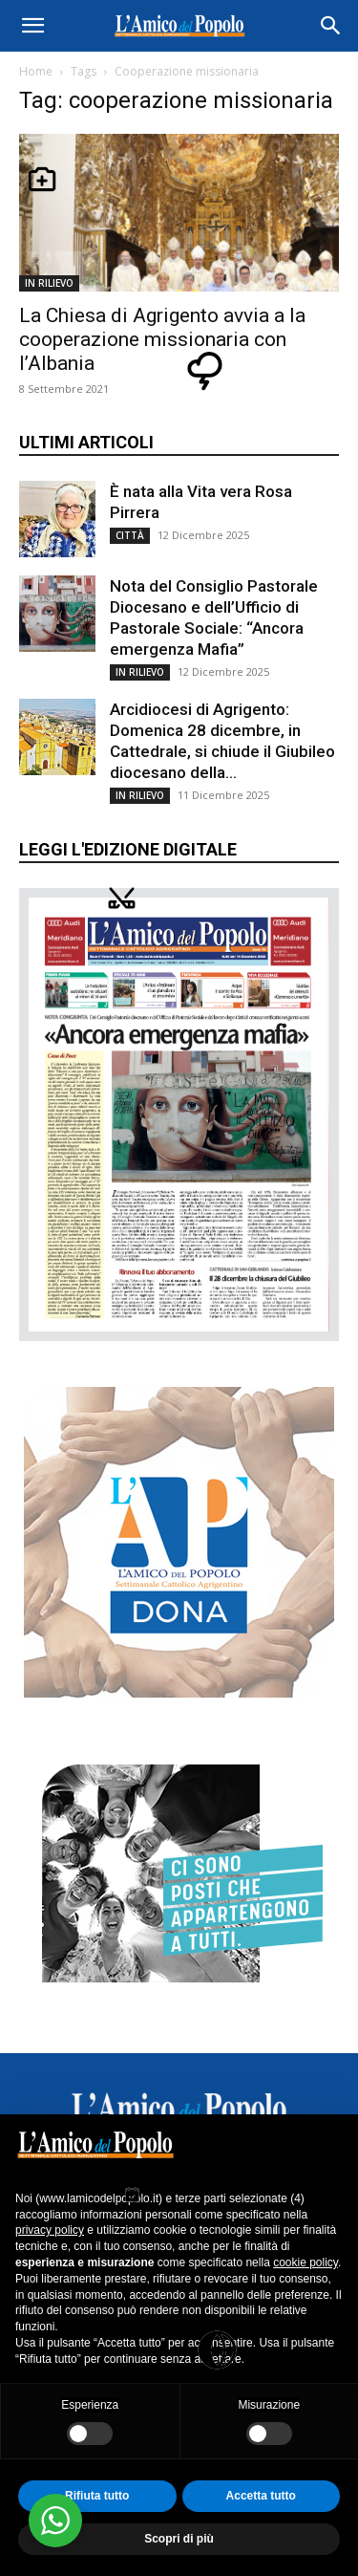 This screenshot has height=2576, width=358. Describe the element at coordinates (132, 2195) in the screenshot. I see `confirm or schedule an event` at that location.